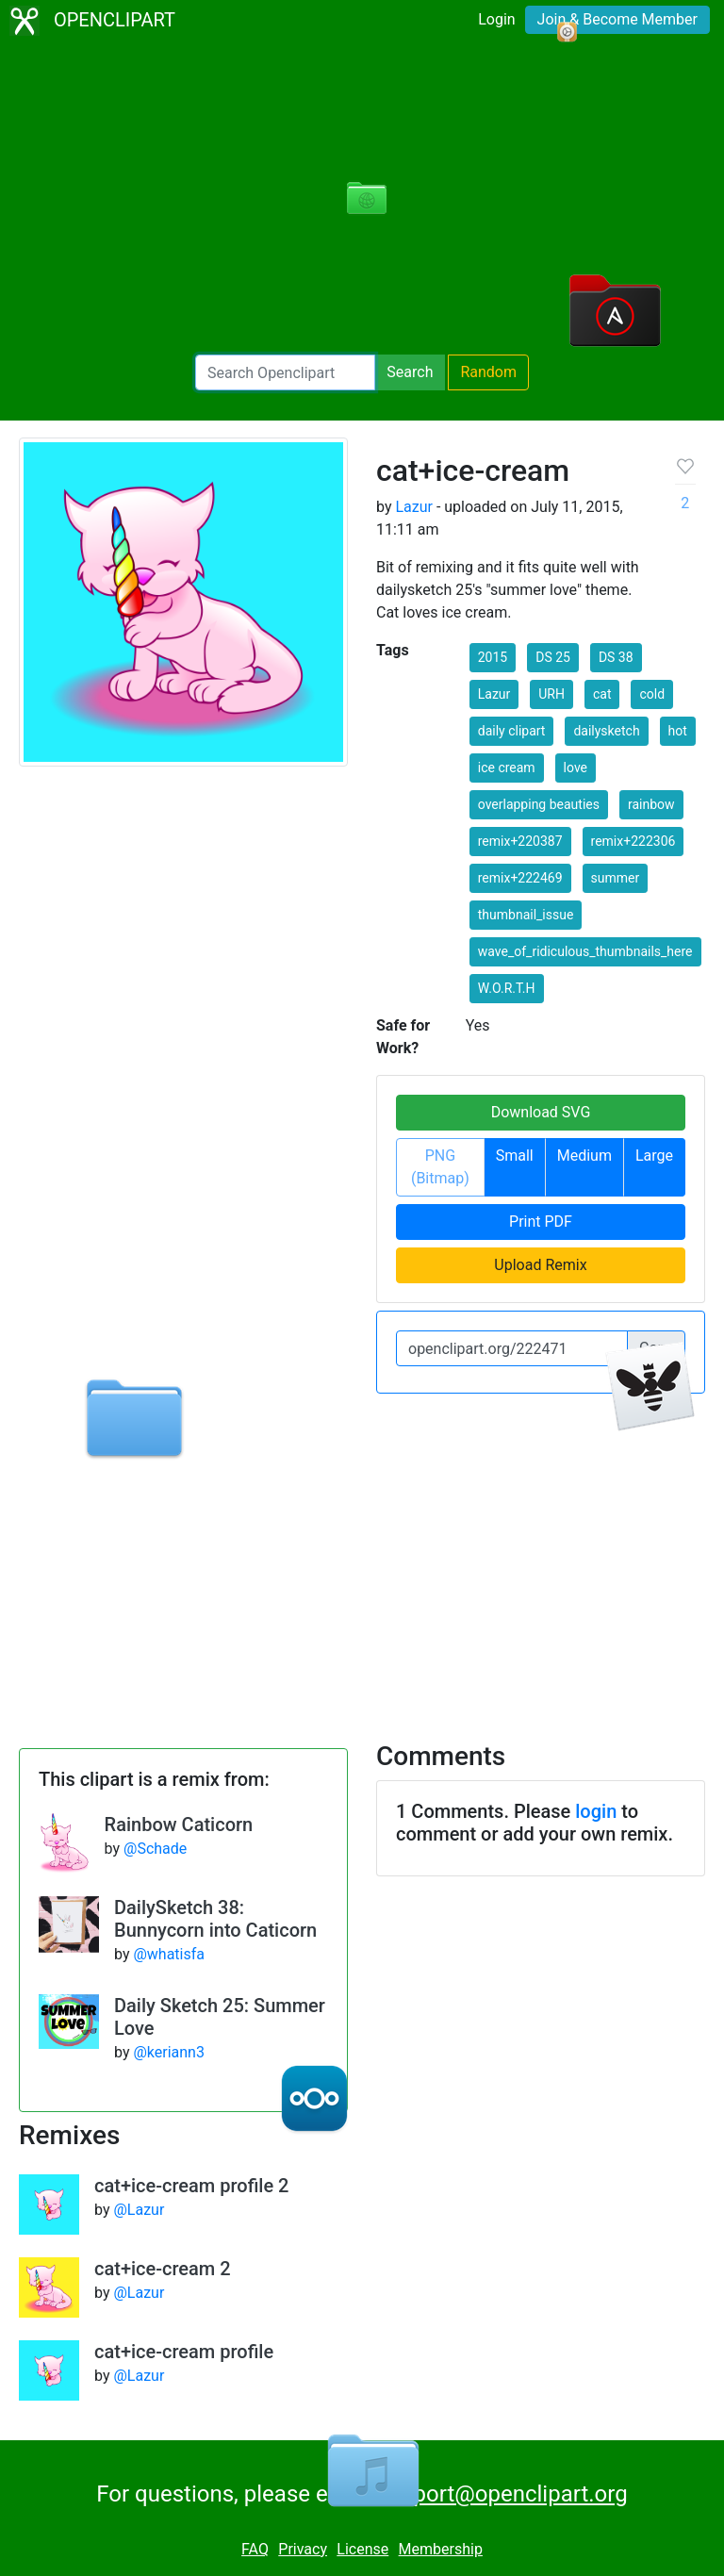 The image size is (724, 2576). Describe the element at coordinates (373, 2470) in the screenshot. I see `open your music folder` at that location.